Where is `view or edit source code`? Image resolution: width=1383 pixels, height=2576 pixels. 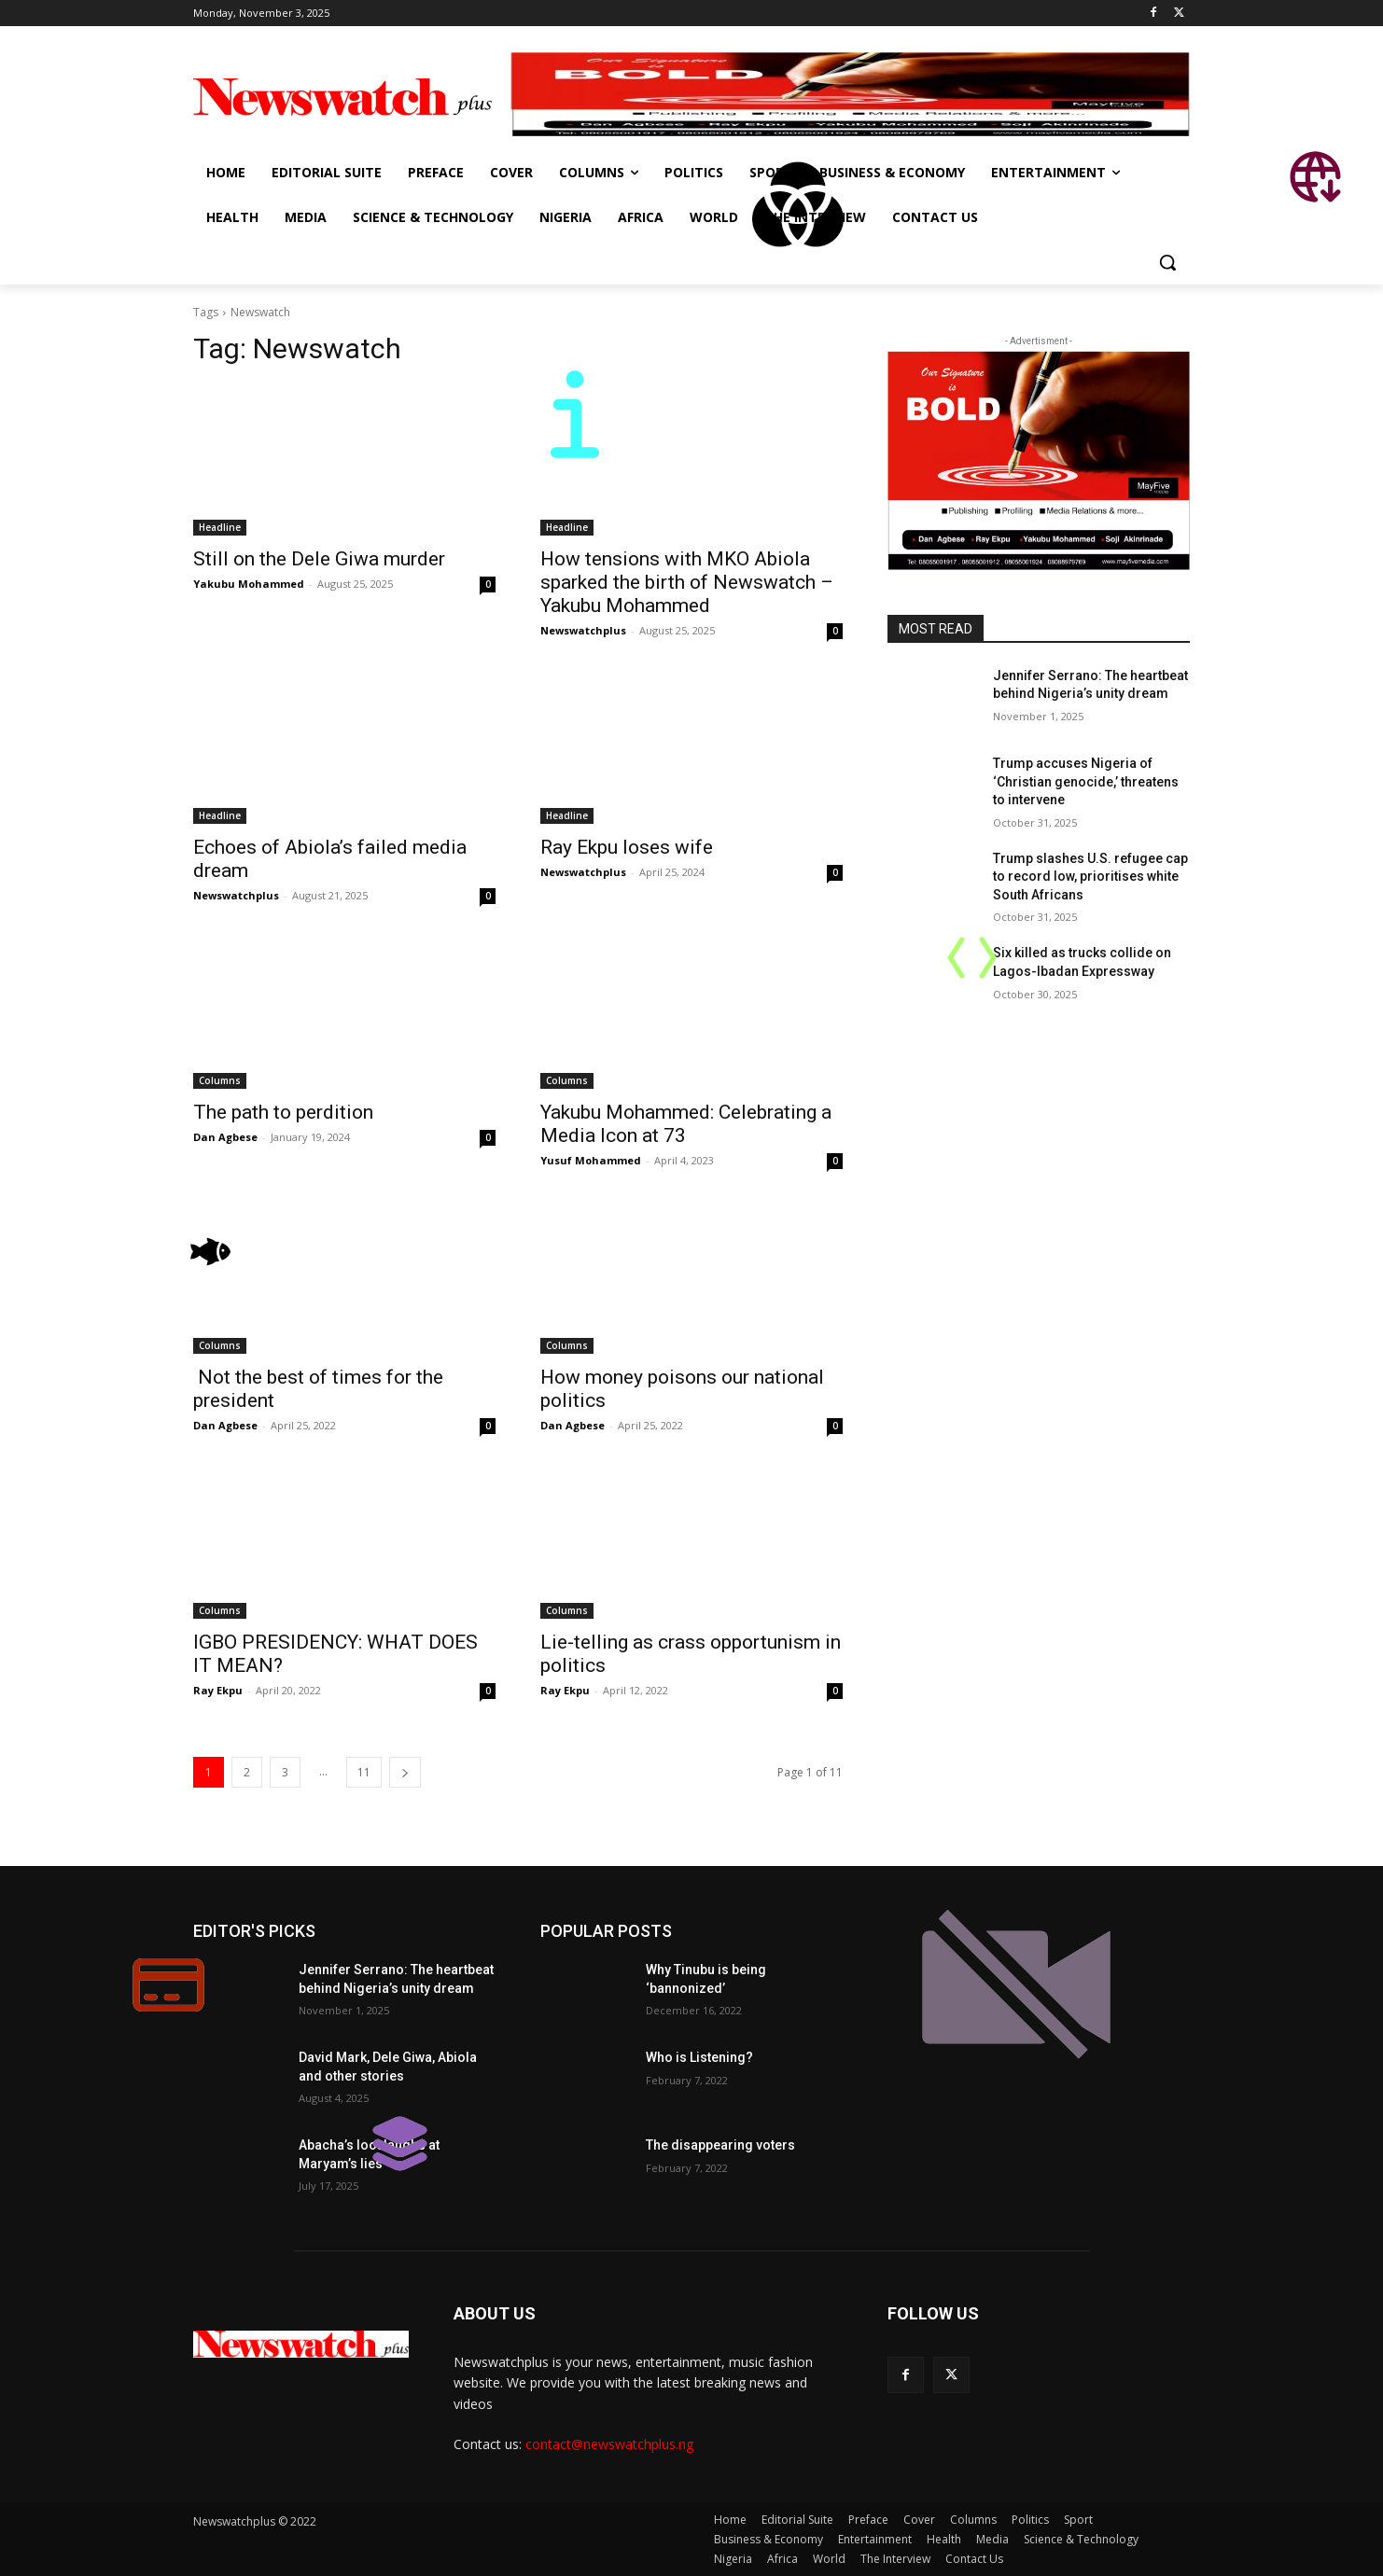
view or edit source code is located at coordinates (971, 957).